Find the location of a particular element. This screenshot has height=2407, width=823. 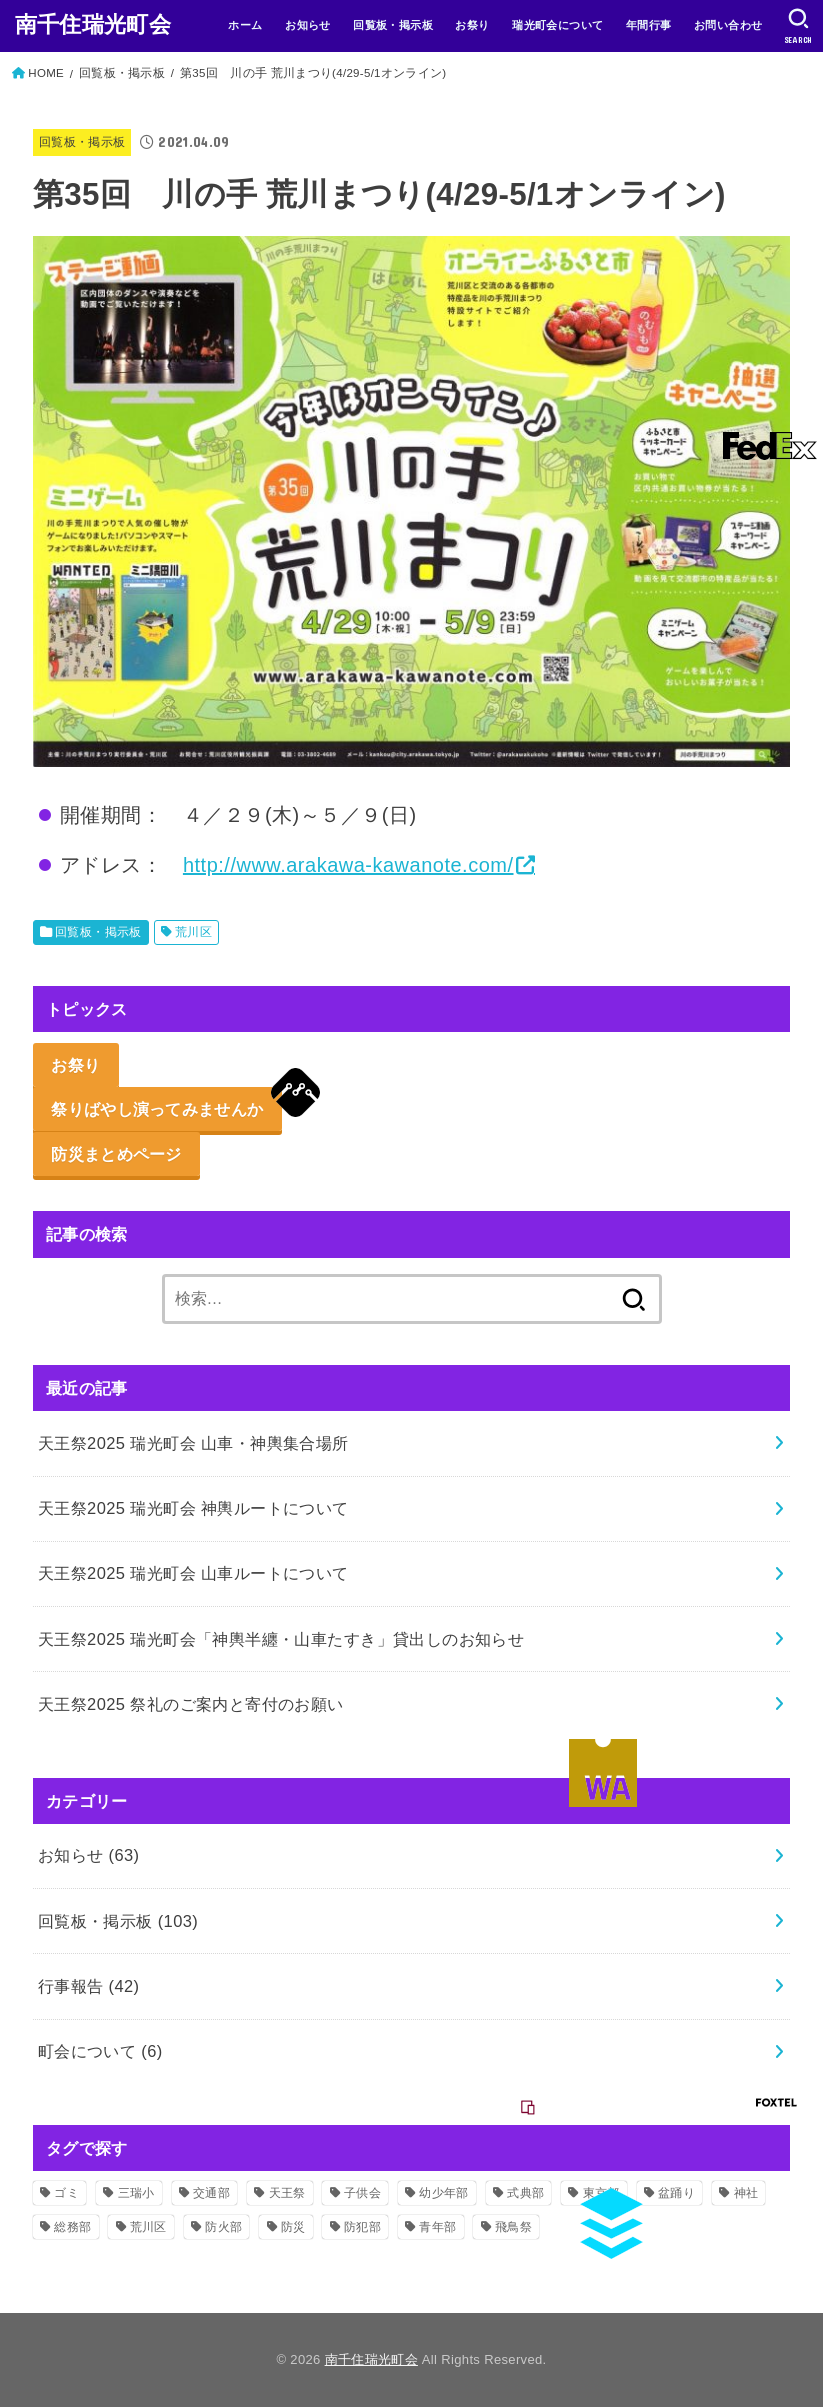

fedex shipping or delivery services is located at coordinates (770, 446).